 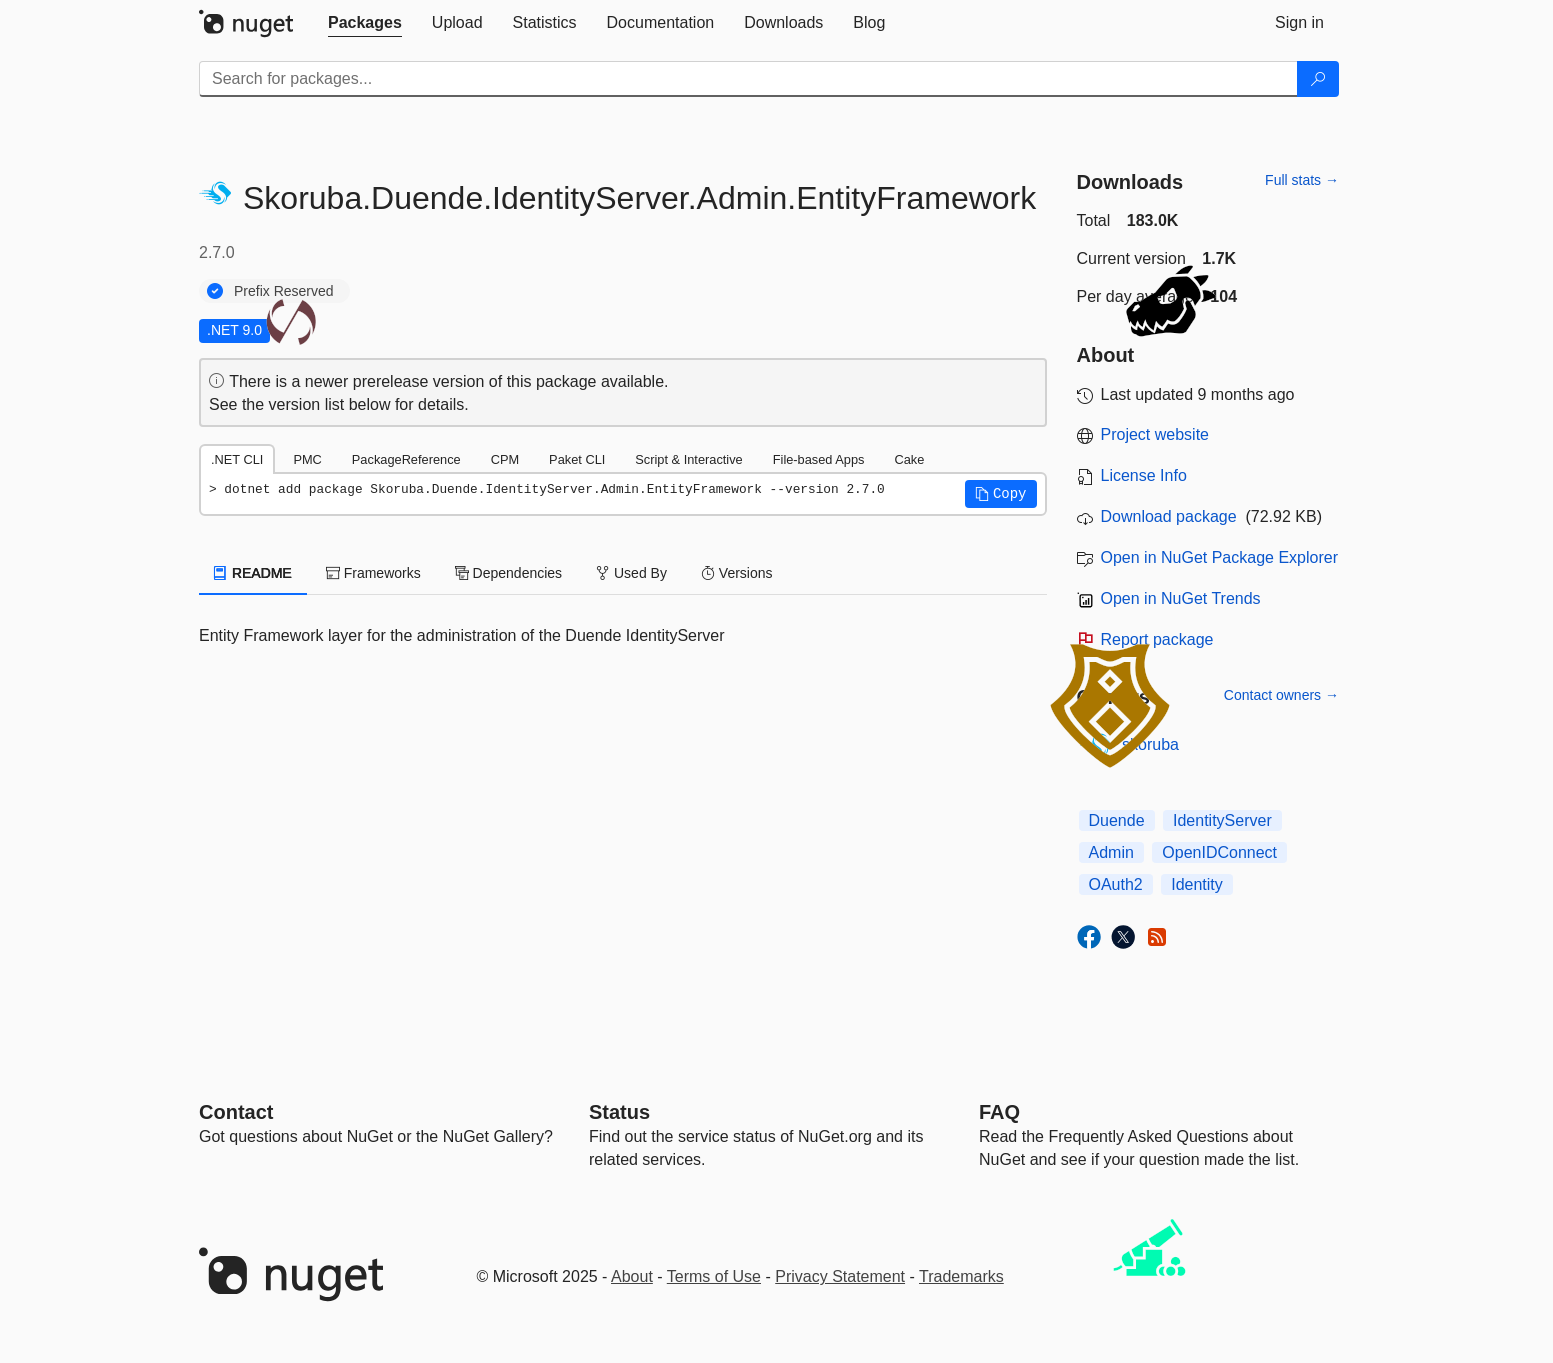 What do you see at coordinates (1171, 301) in the screenshot?
I see `access dragon or beast-related game content` at bounding box center [1171, 301].